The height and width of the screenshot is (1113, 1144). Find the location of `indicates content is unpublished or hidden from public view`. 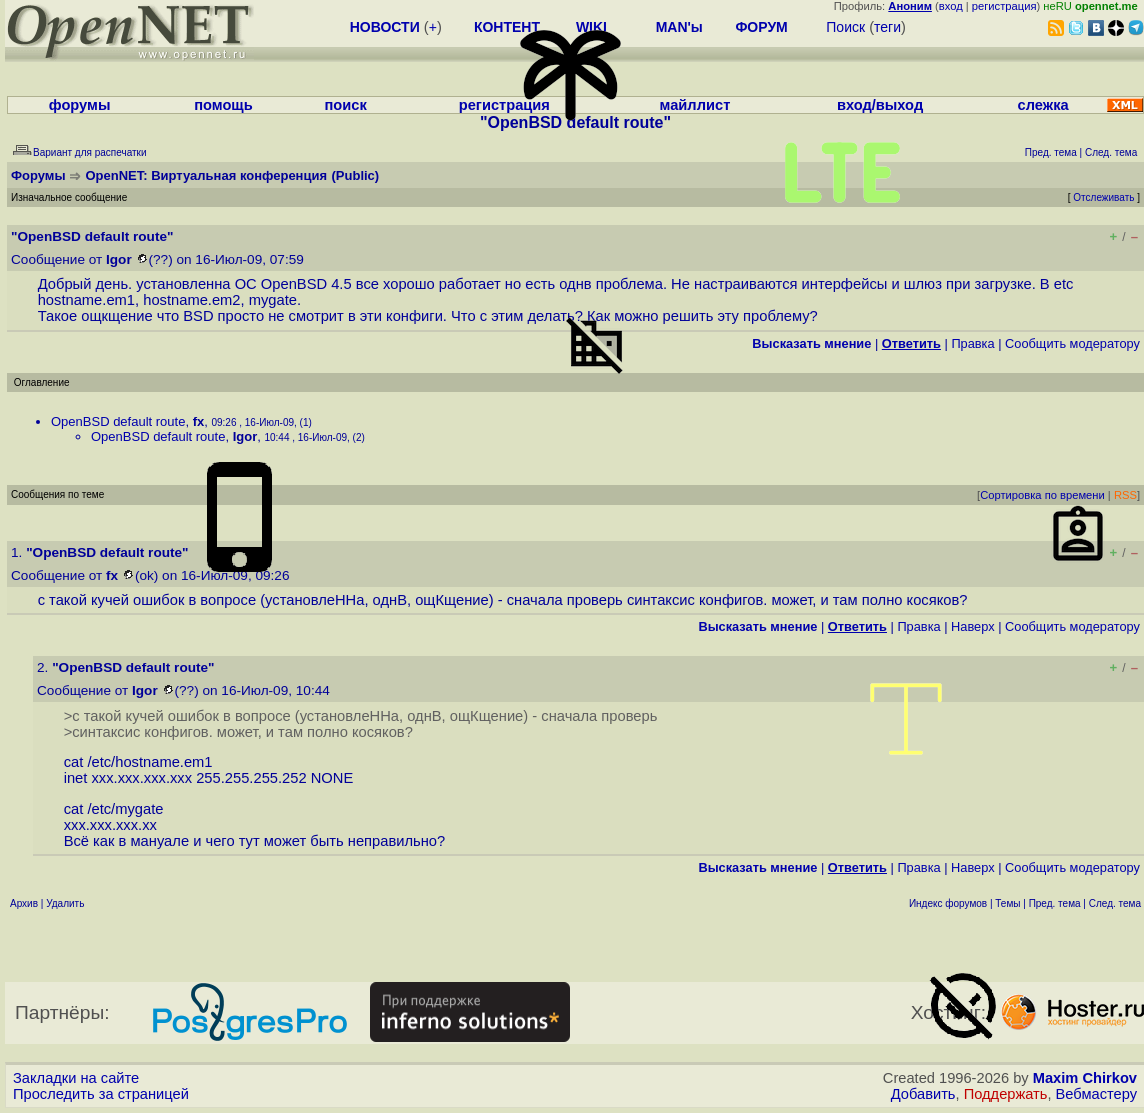

indicates content is unpublished or hidden from public view is located at coordinates (963, 1005).